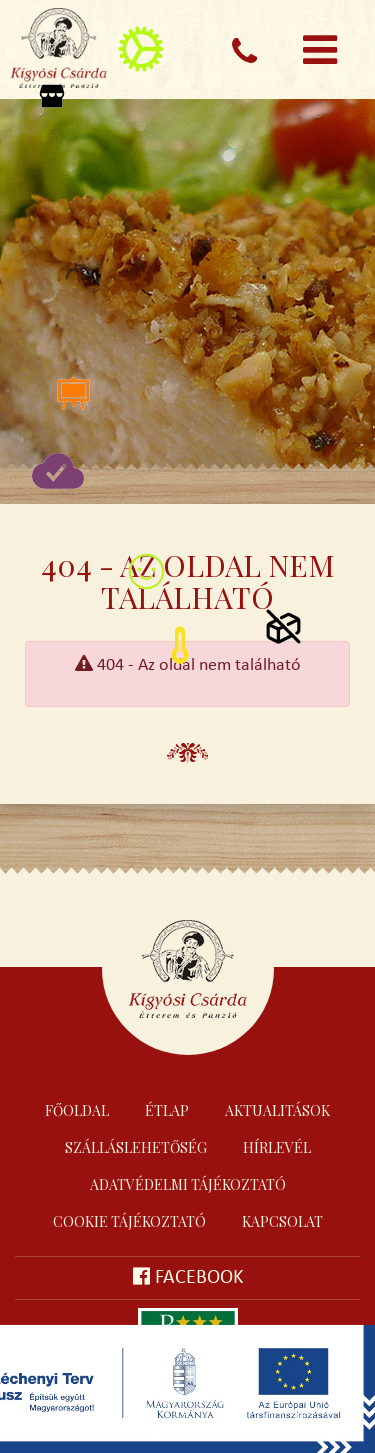  I want to click on disable 3D view mode, so click(283, 626).